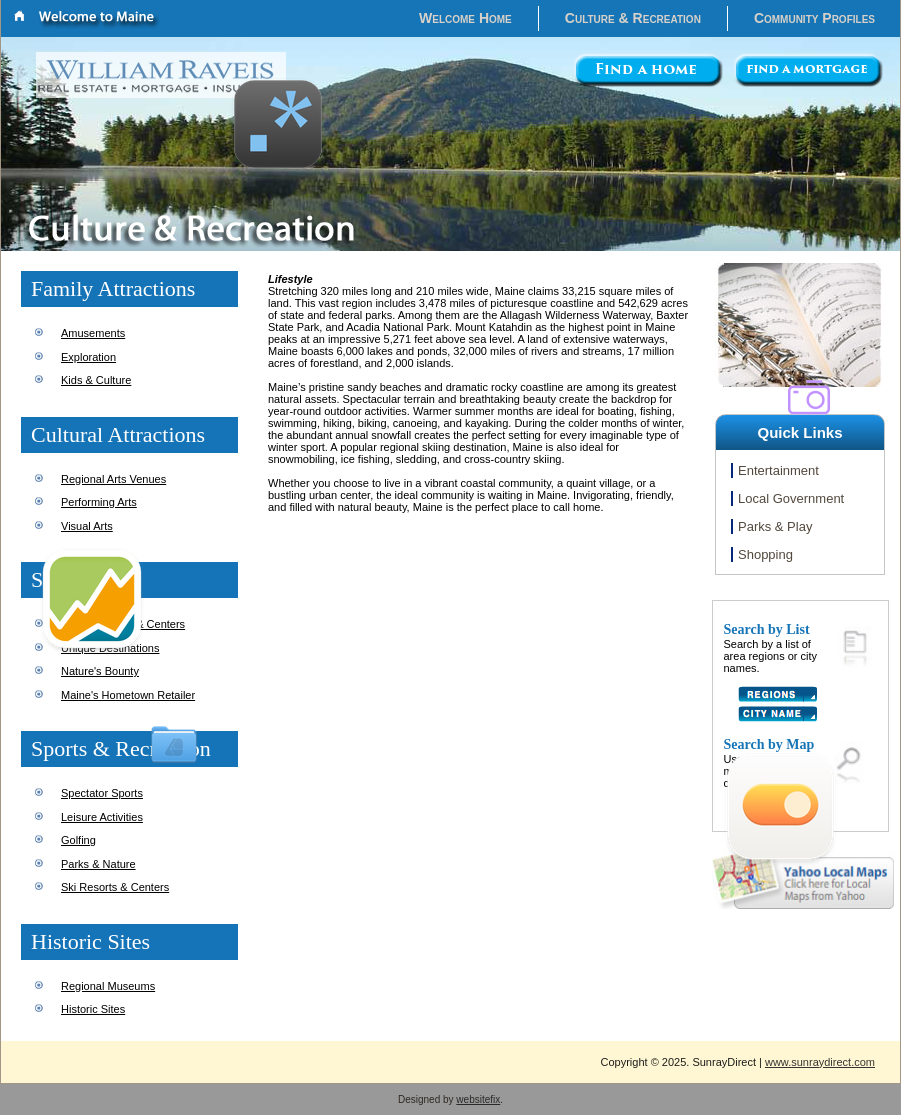 Image resolution: width=901 pixels, height=1115 pixels. What do you see at coordinates (92, 599) in the screenshot?
I see `open portfolio performance app` at bounding box center [92, 599].